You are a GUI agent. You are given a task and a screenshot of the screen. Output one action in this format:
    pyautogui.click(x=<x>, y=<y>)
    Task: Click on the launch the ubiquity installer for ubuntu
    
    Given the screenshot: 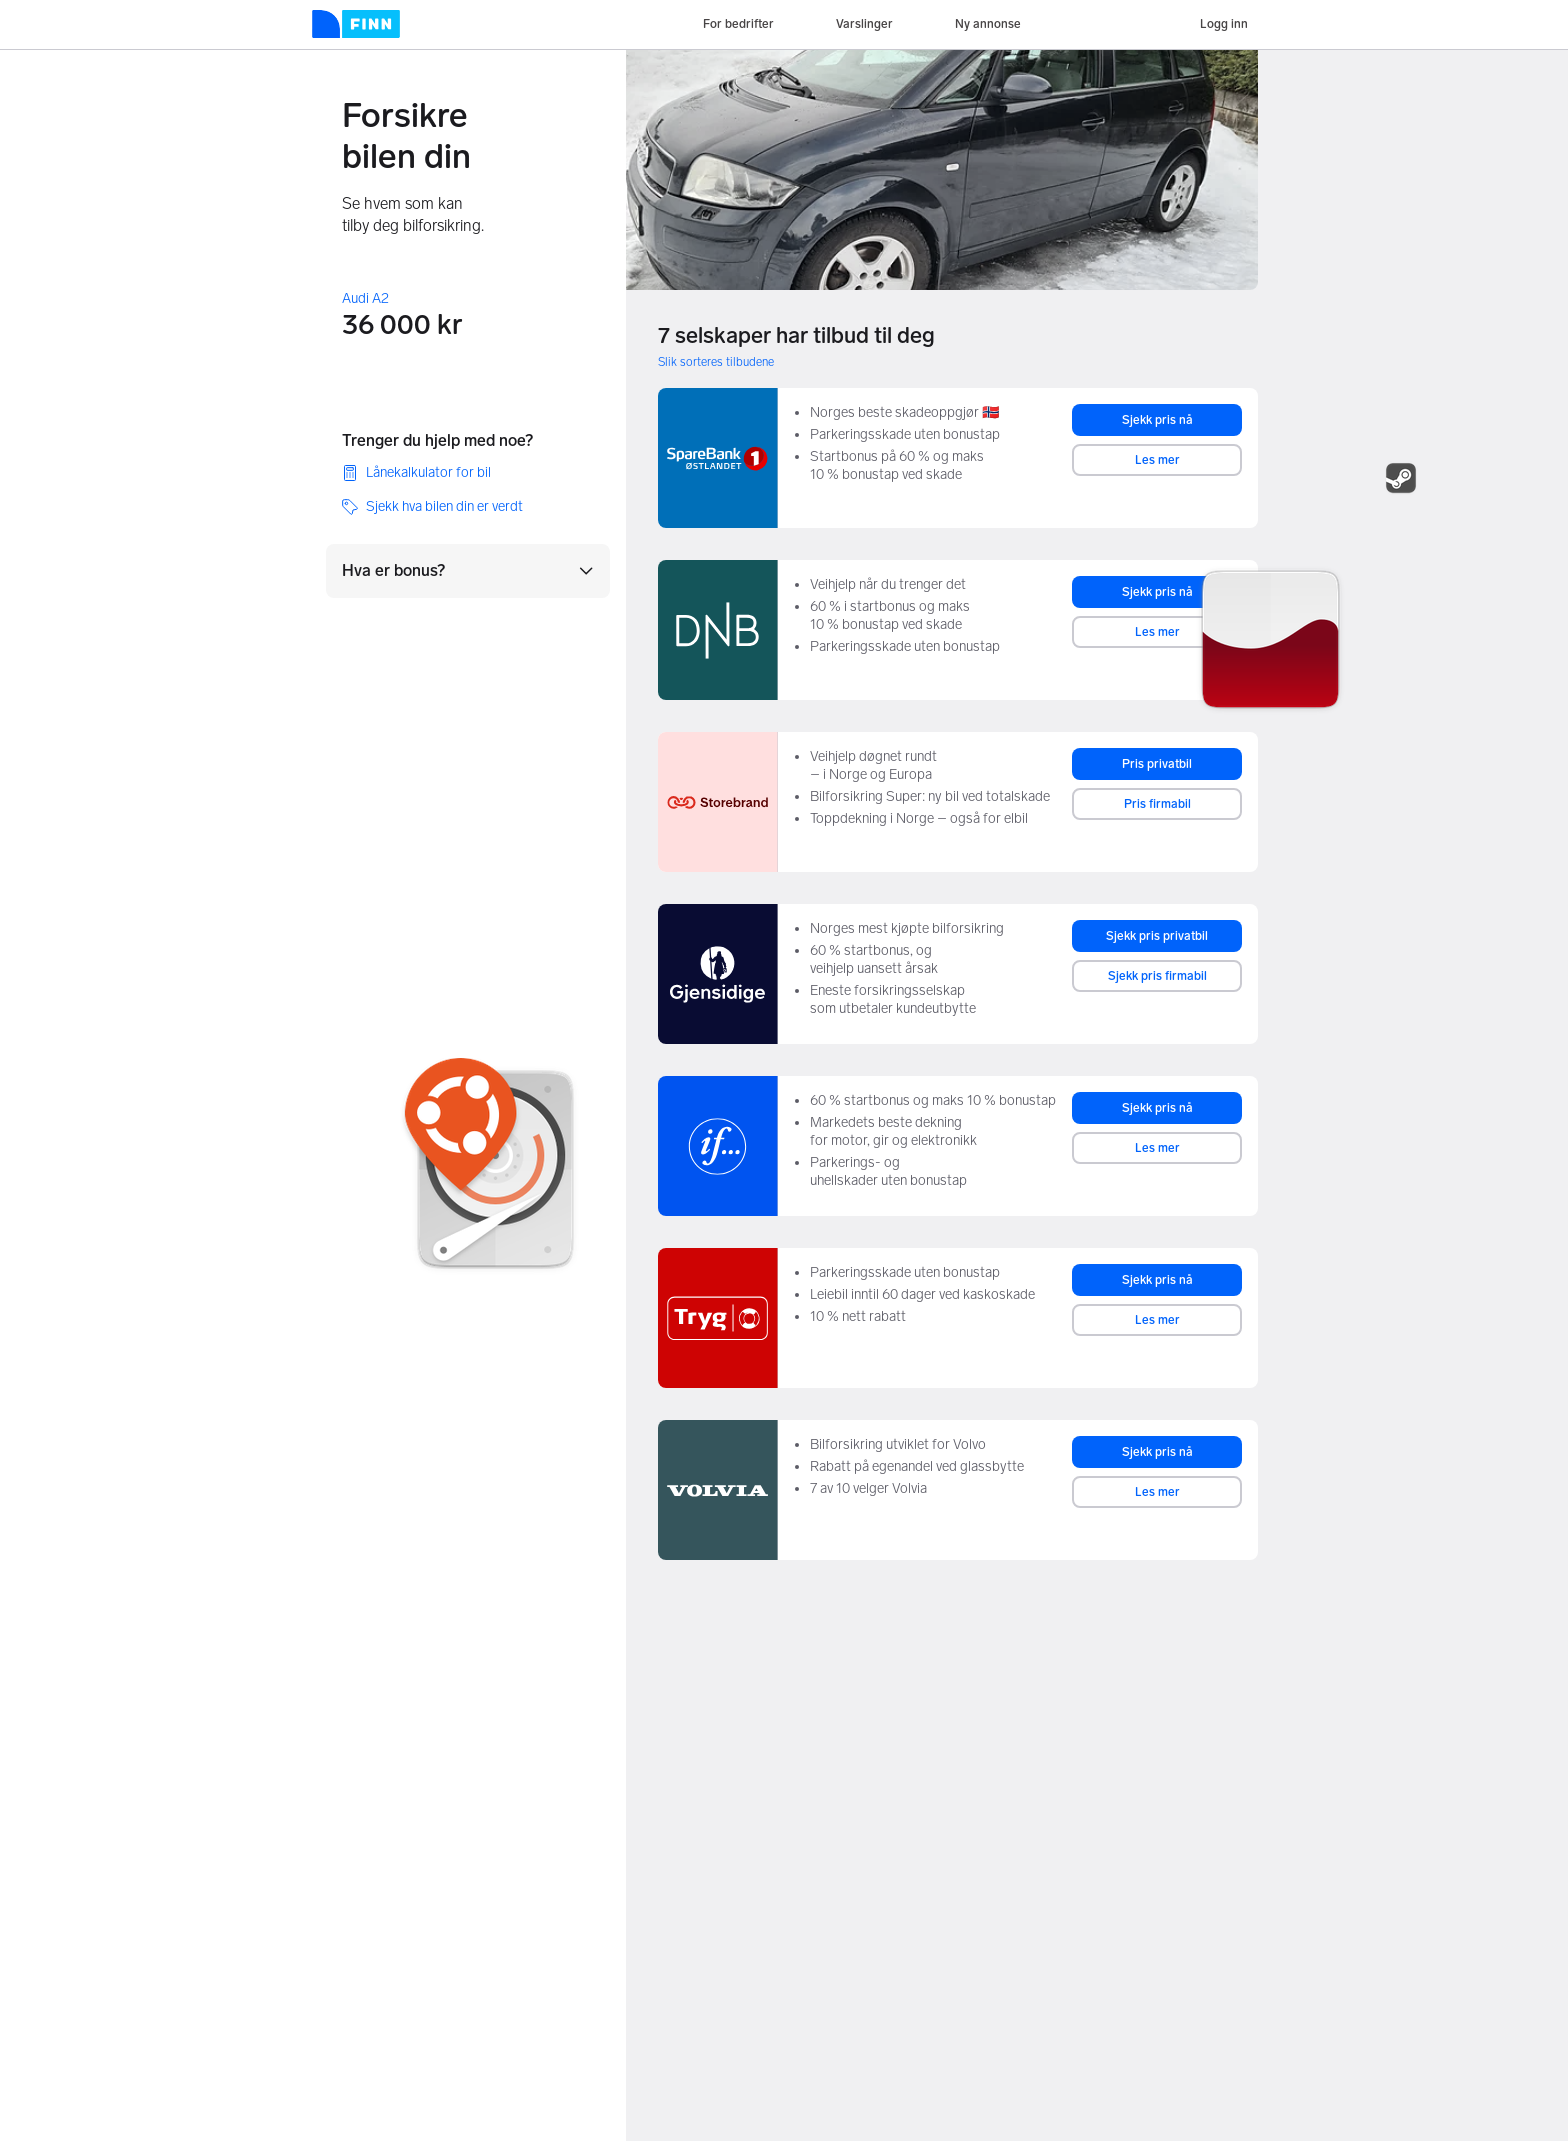 What is the action you would take?
    pyautogui.click(x=495, y=1169)
    